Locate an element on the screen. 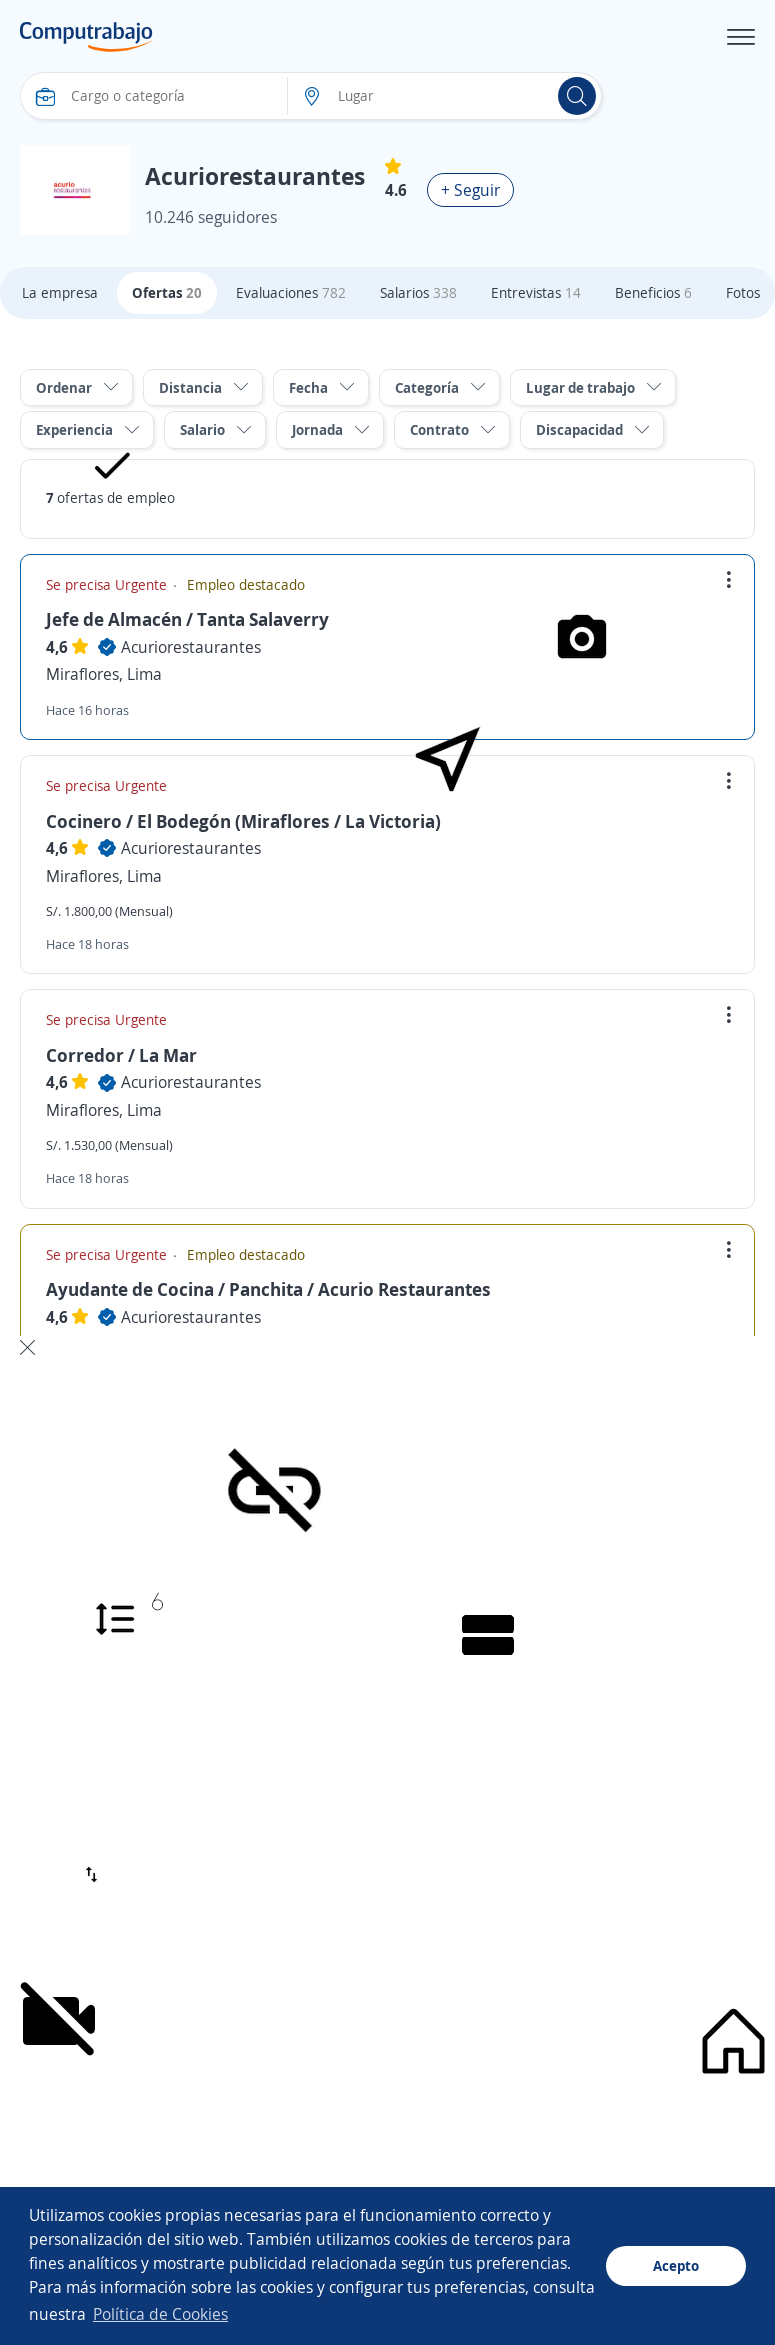 This screenshot has height=2345, width=775. unlink or disconnect a shared item is located at coordinates (274, 1490).